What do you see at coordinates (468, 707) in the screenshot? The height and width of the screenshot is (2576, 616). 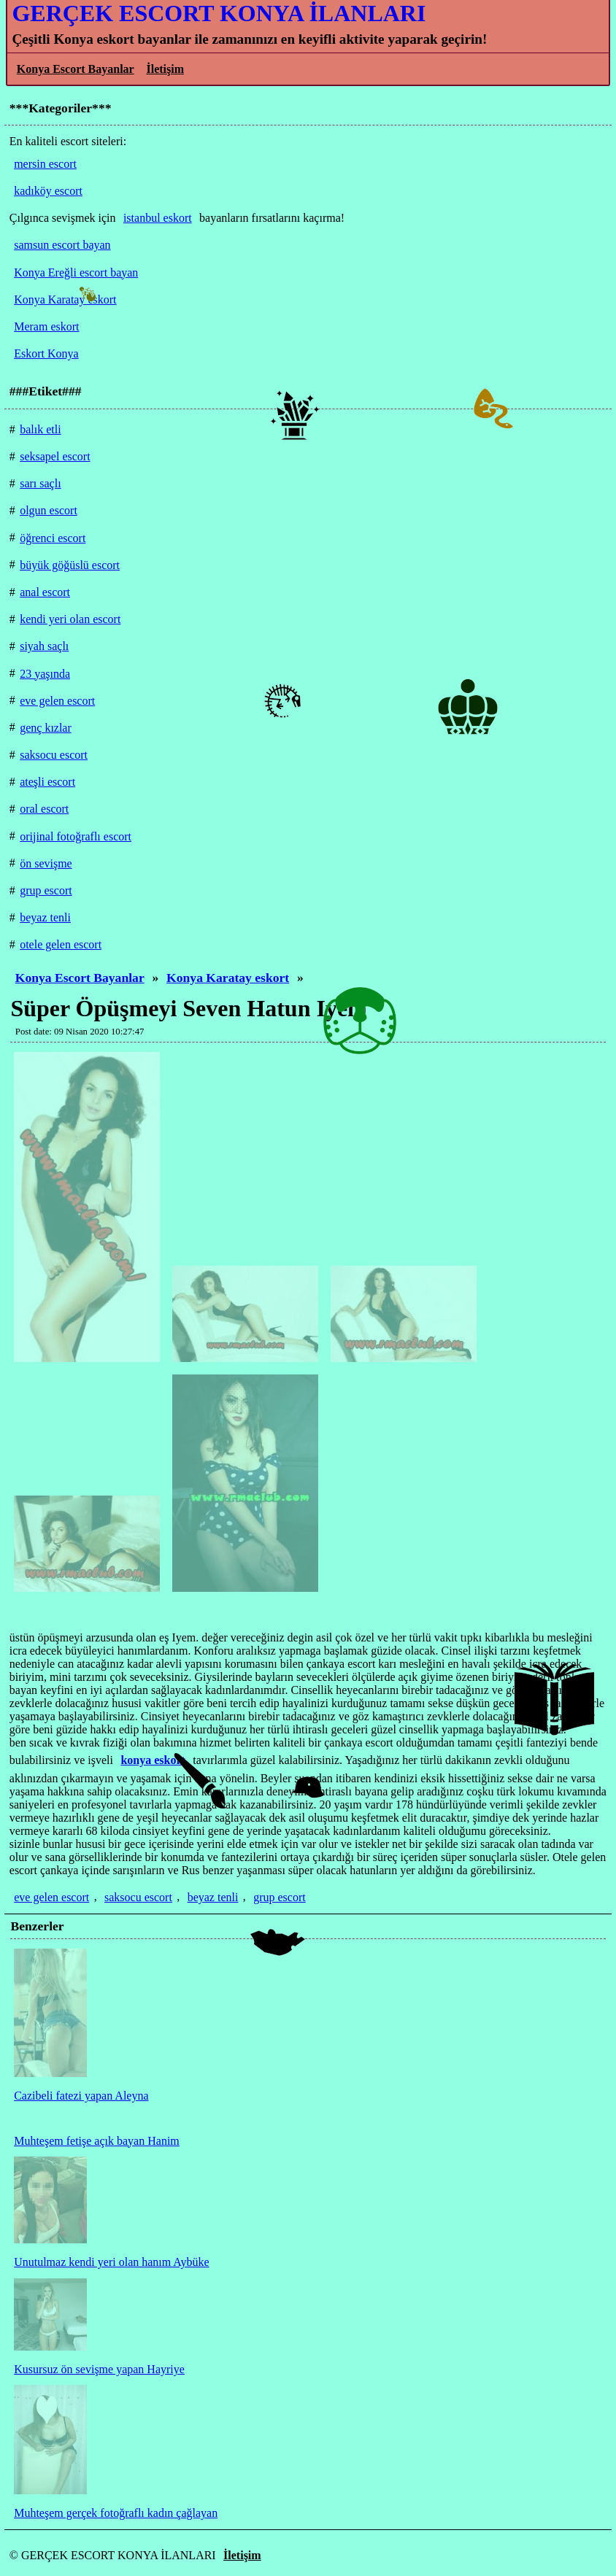 I see `indicates premium or royal status in a game` at bounding box center [468, 707].